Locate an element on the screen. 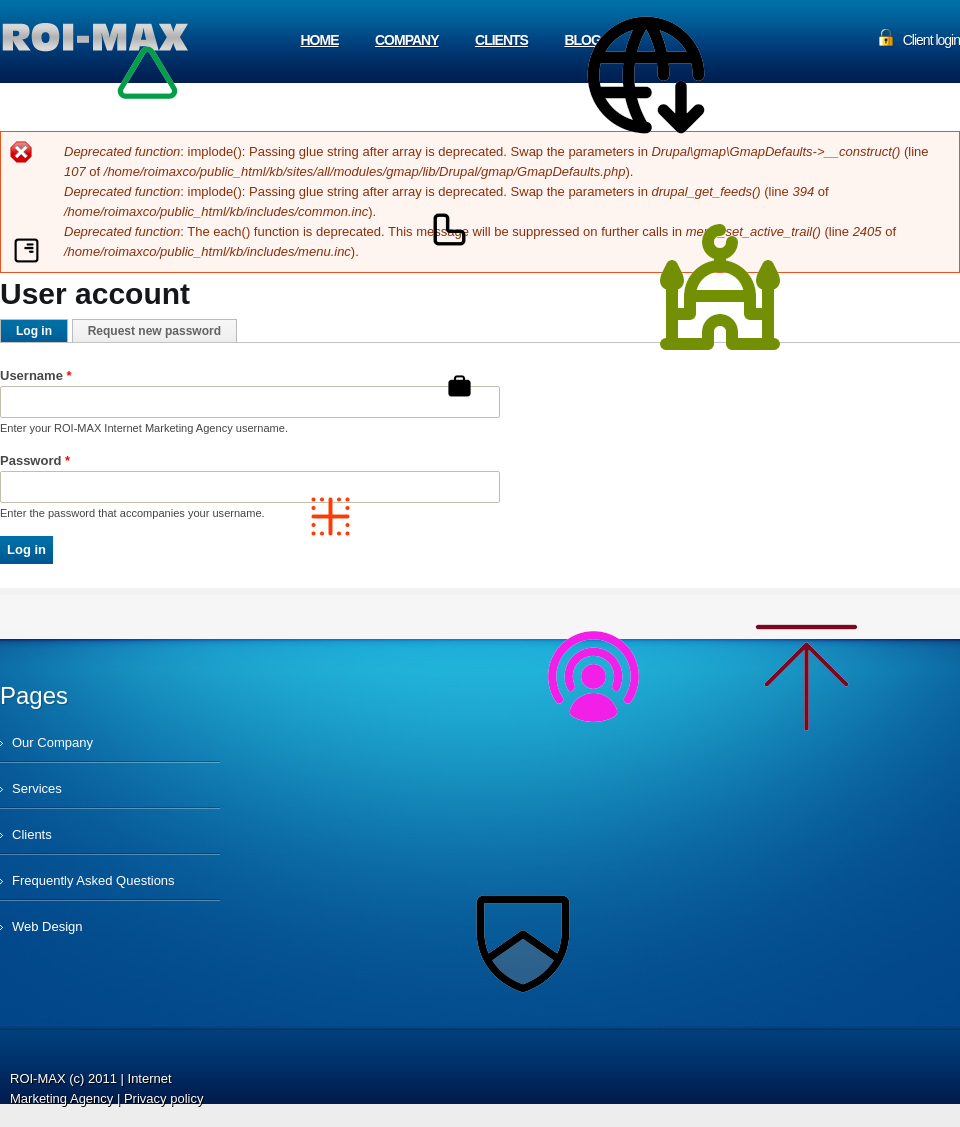 The width and height of the screenshot is (960, 1127). access security or protection settings is located at coordinates (523, 938).